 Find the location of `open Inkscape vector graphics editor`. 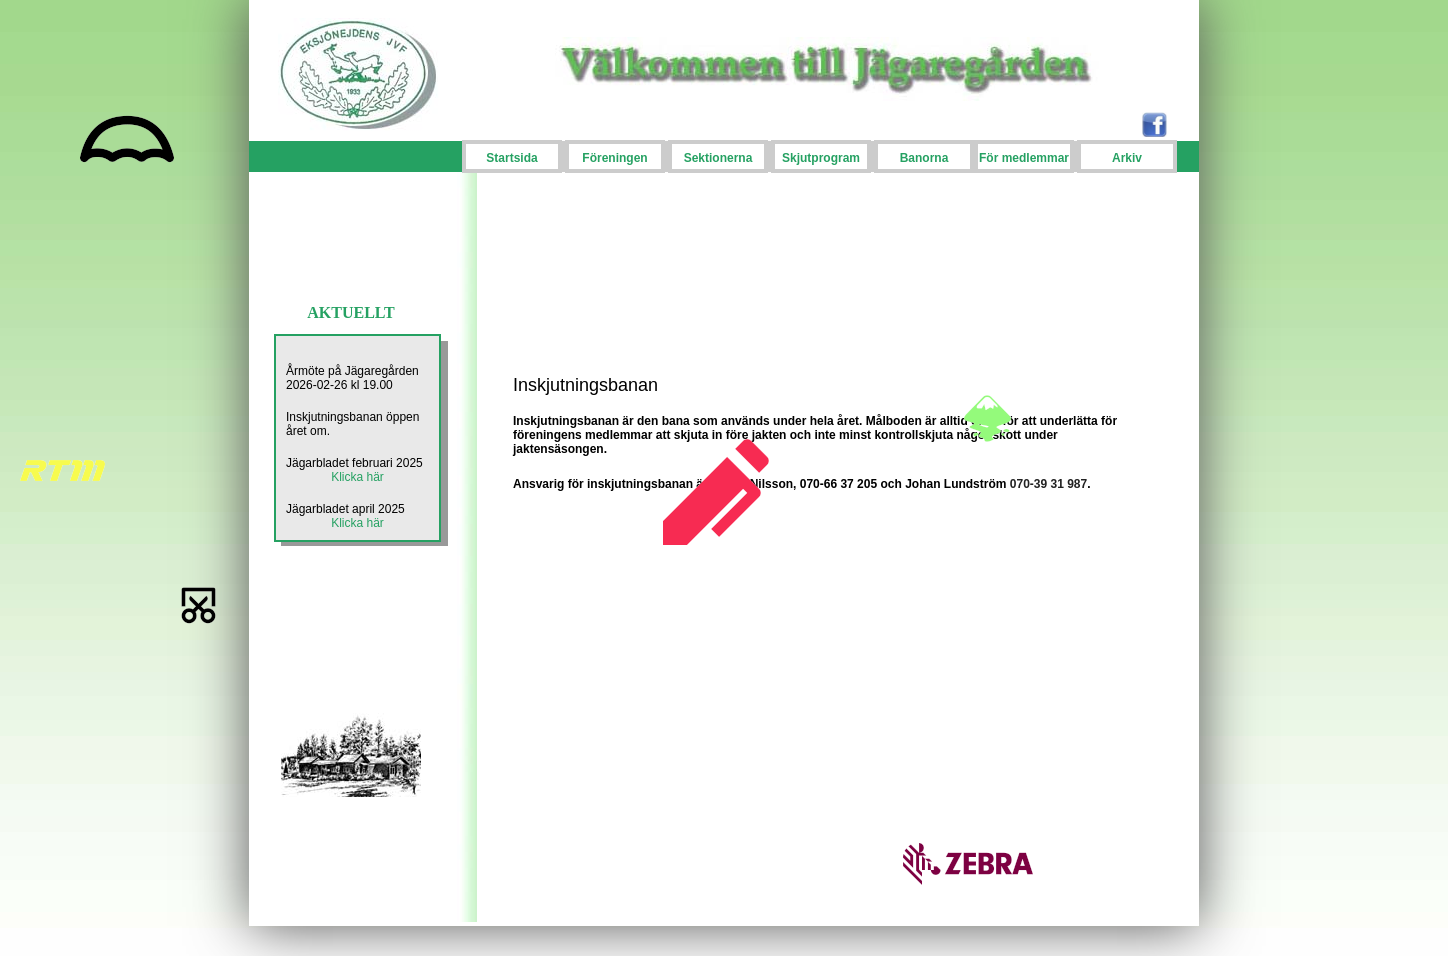

open Inkscape vector graphics editor is located at coordinates (987, 418).